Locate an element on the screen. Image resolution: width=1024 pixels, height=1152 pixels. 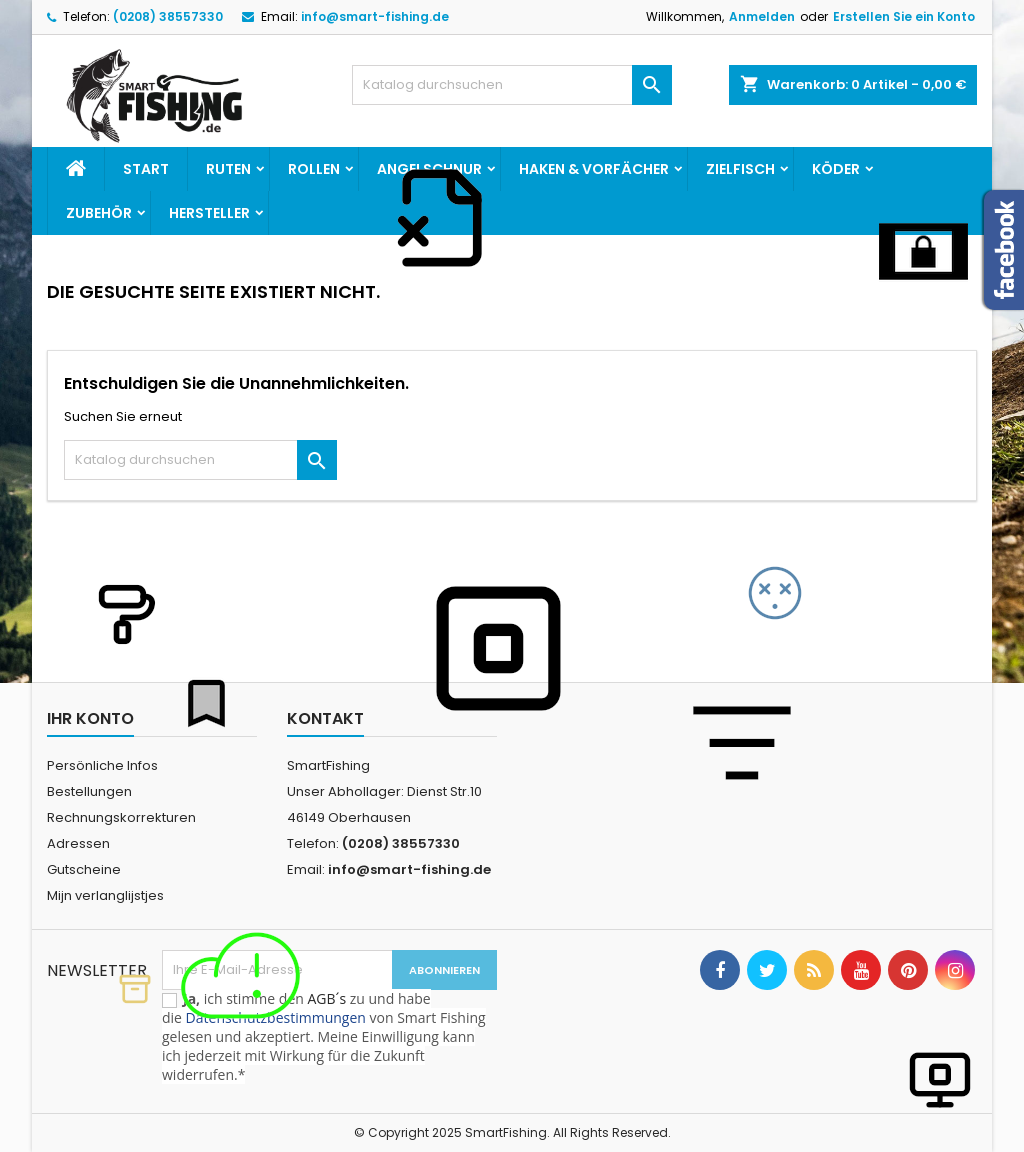
stop screen recording or presentation is located at coordinates (940, 1080).